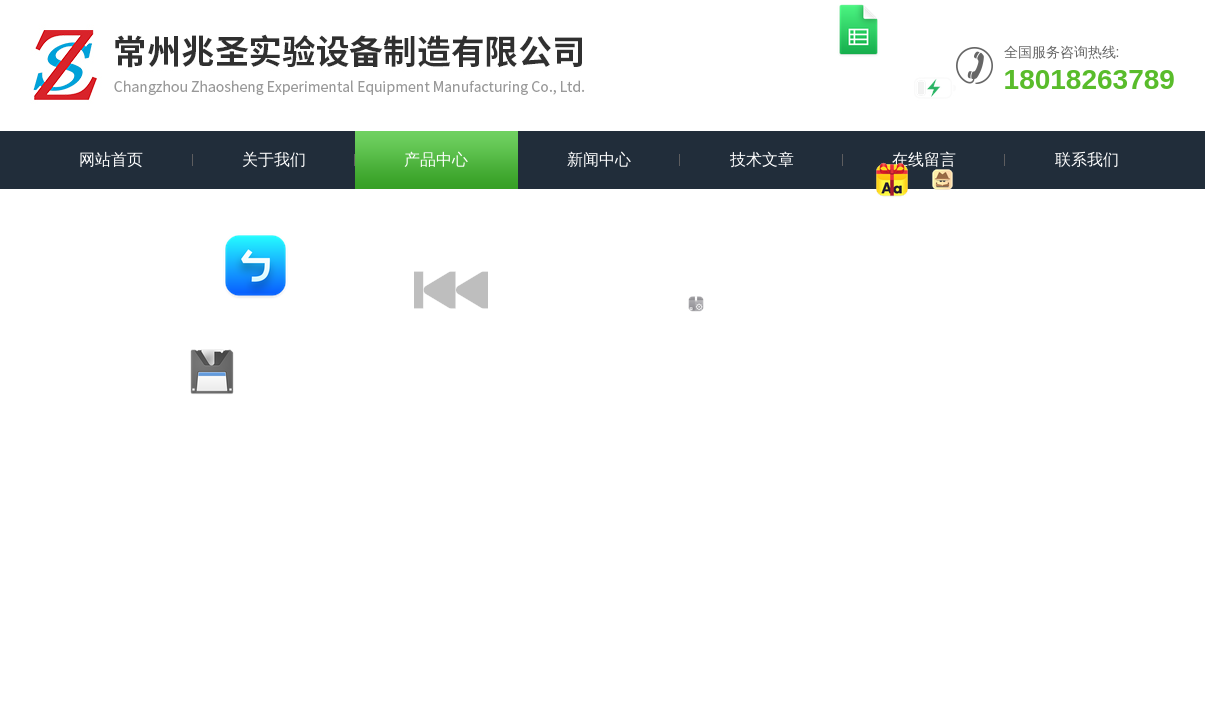  Describe the element at coordinates (56, 411) in the screenshot. I see `manage online accounts and connected services` at that location.